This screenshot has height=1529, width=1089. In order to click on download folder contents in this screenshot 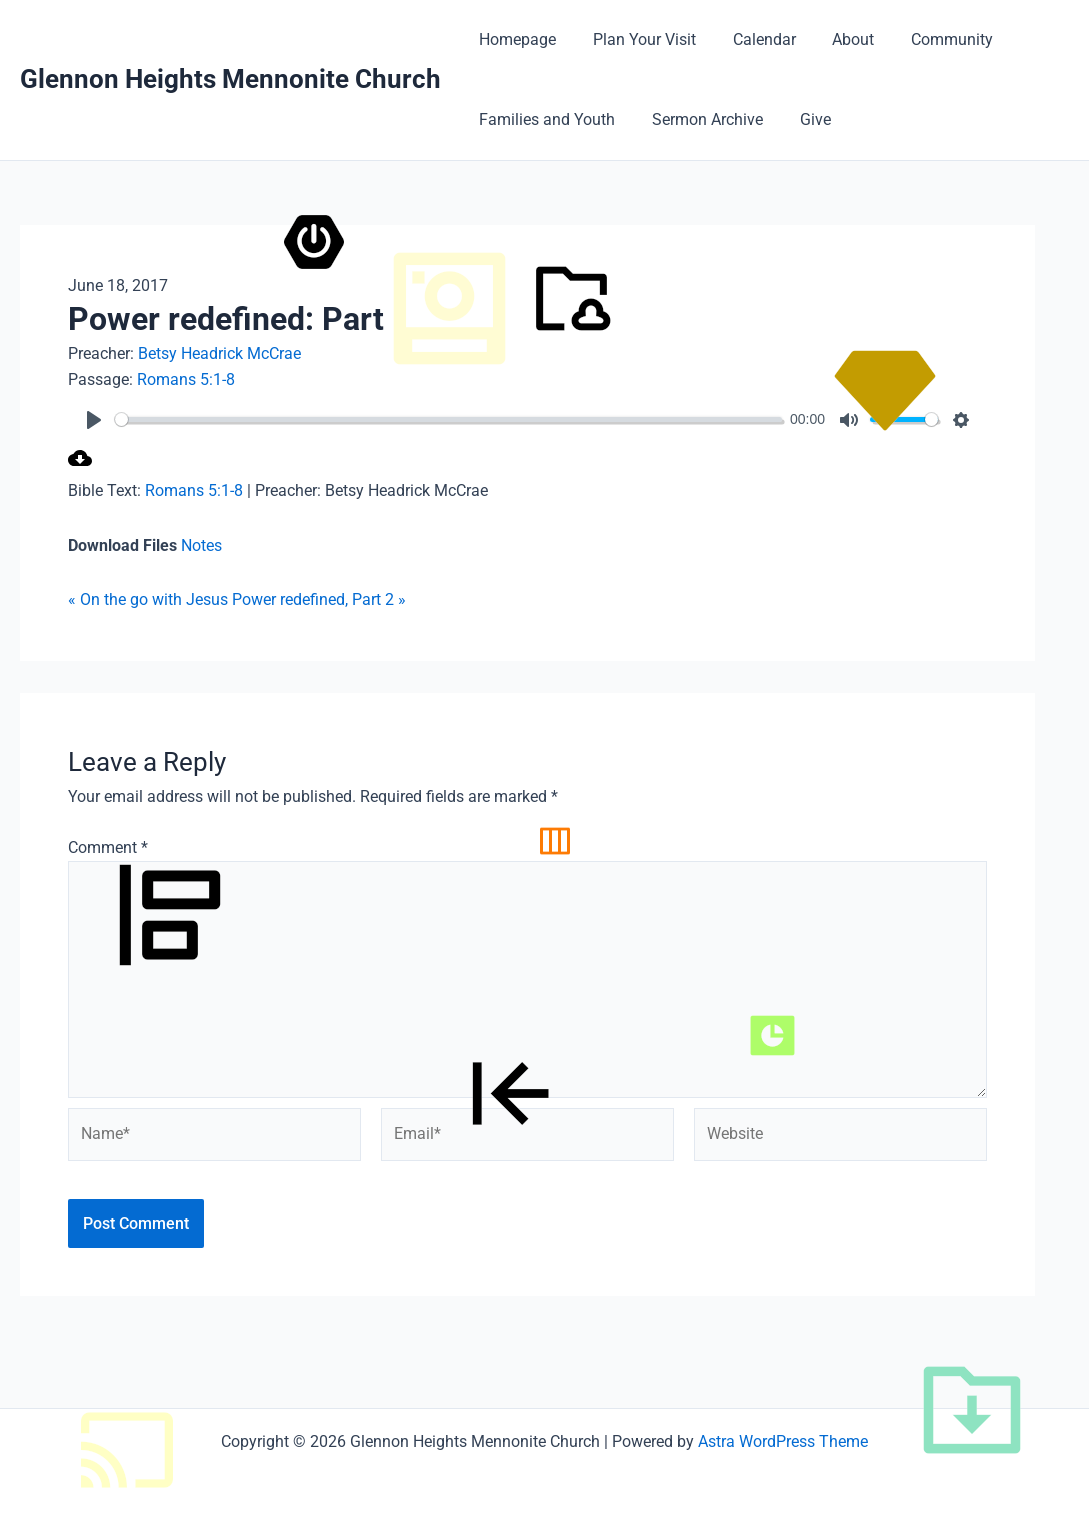, I will do `click(972, 1410)`.